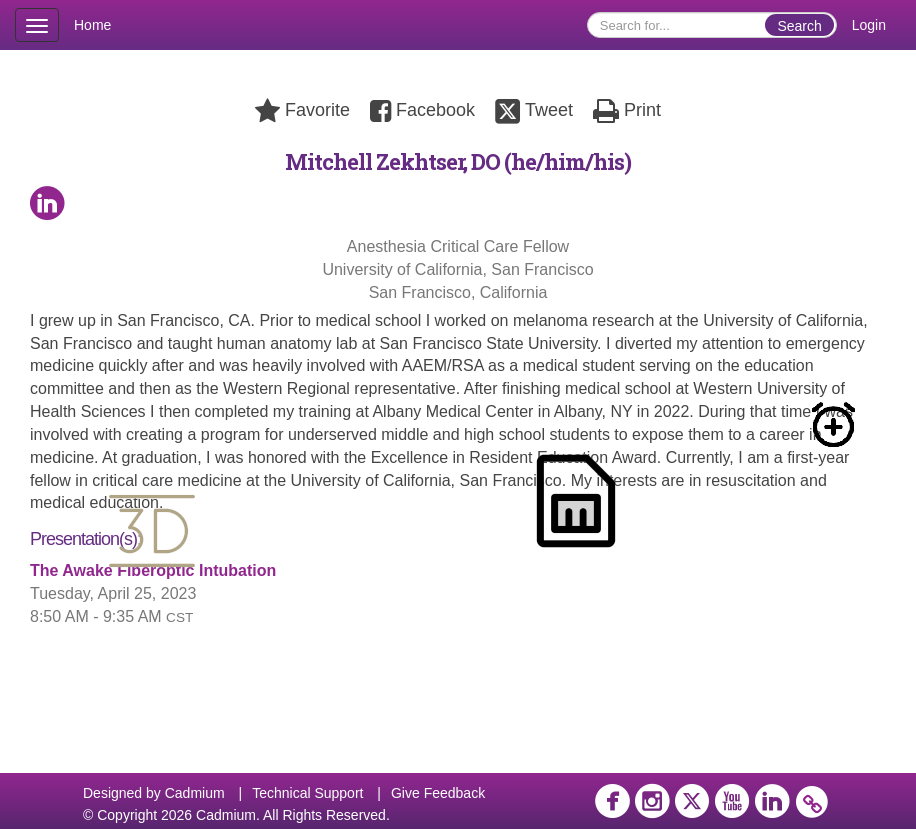 Image resolution: width=916 pixels, height=829 pixels. What do you see at coordinates (152, 531) in the screenshot?
I see `toggle 3D view mode` at bounding box center [152, 531].